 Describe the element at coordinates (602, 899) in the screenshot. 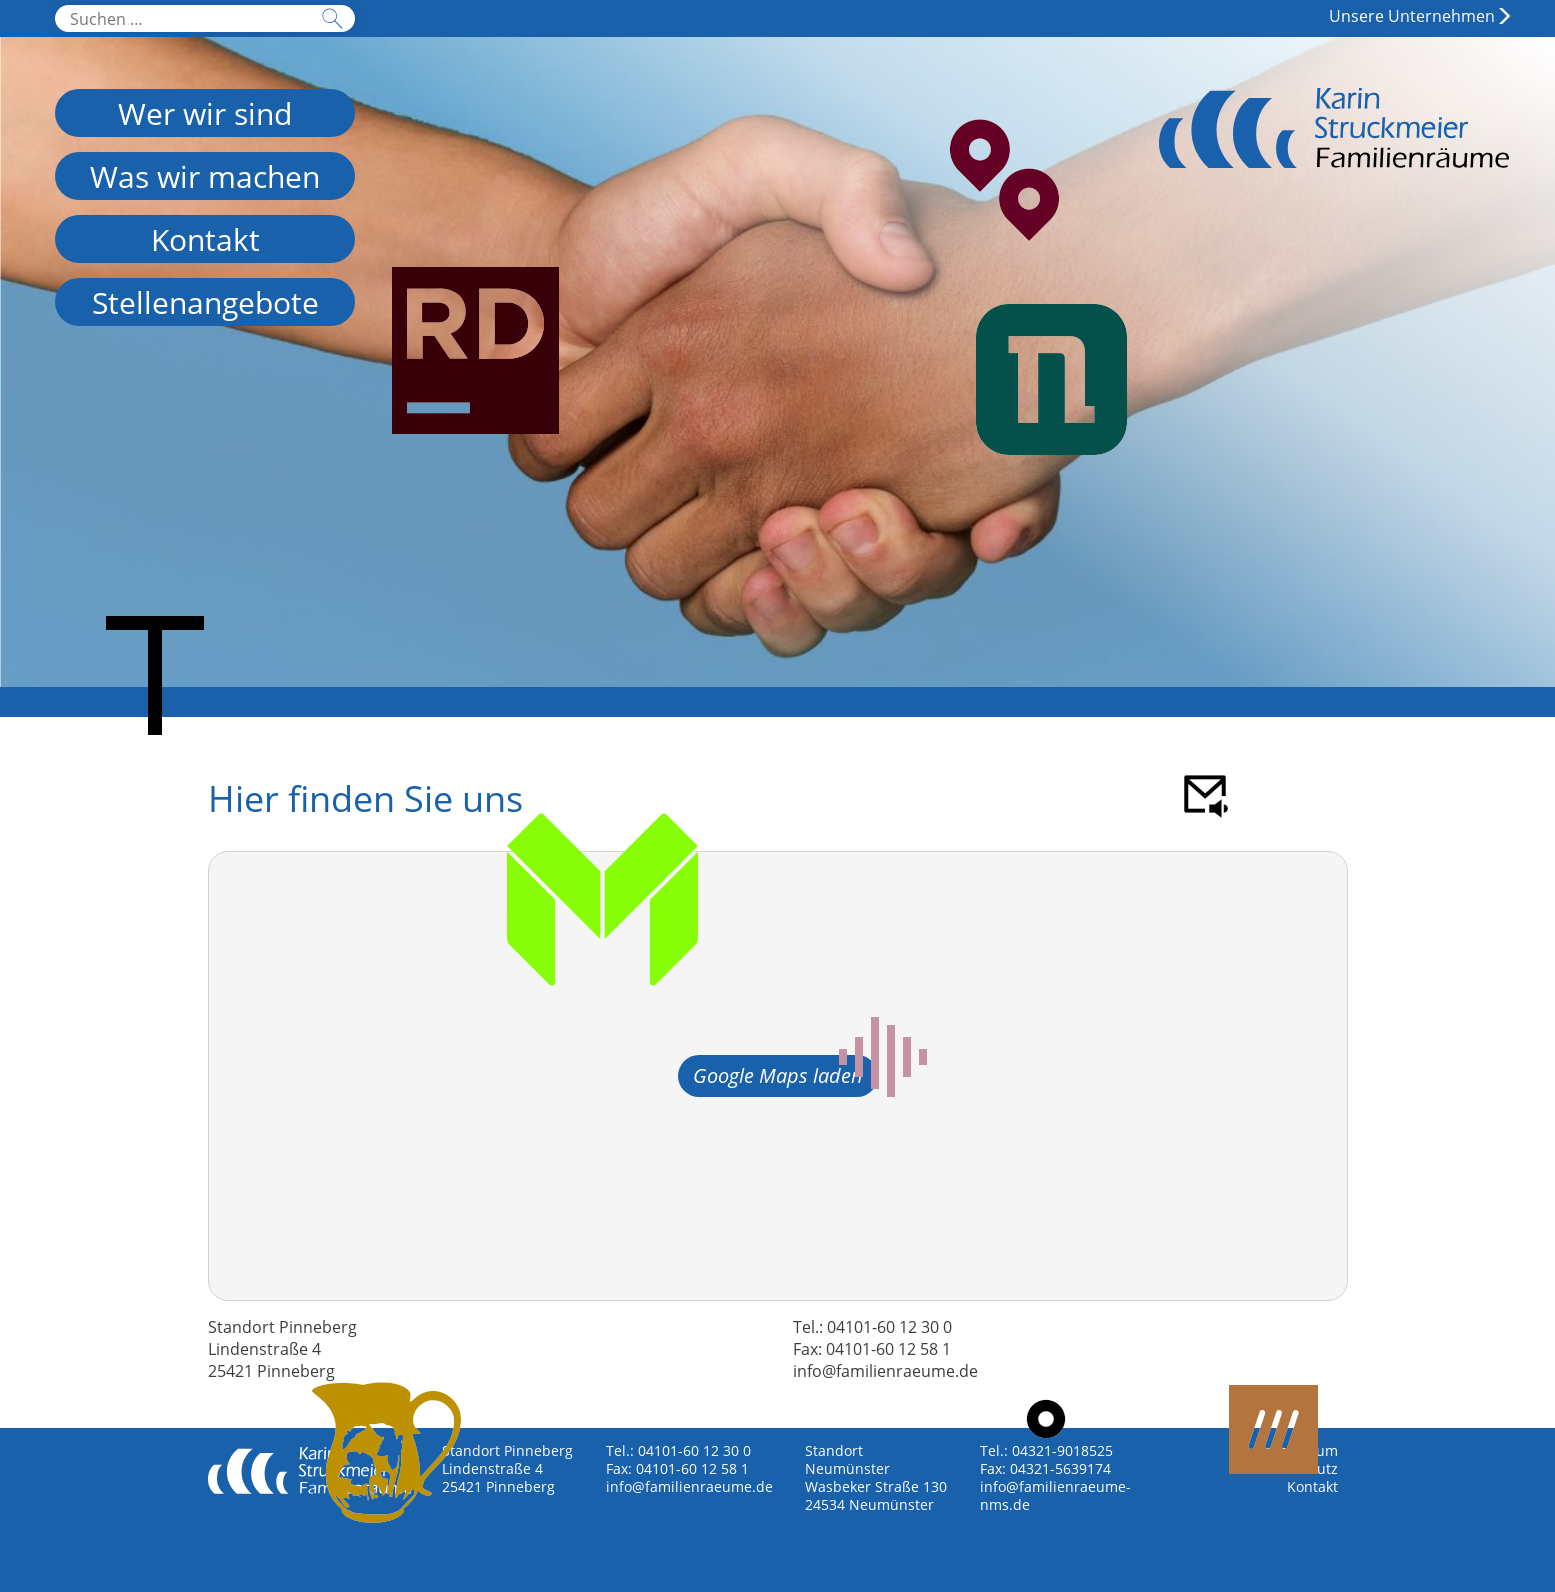

I see `open the Monzo banking app` at that location.